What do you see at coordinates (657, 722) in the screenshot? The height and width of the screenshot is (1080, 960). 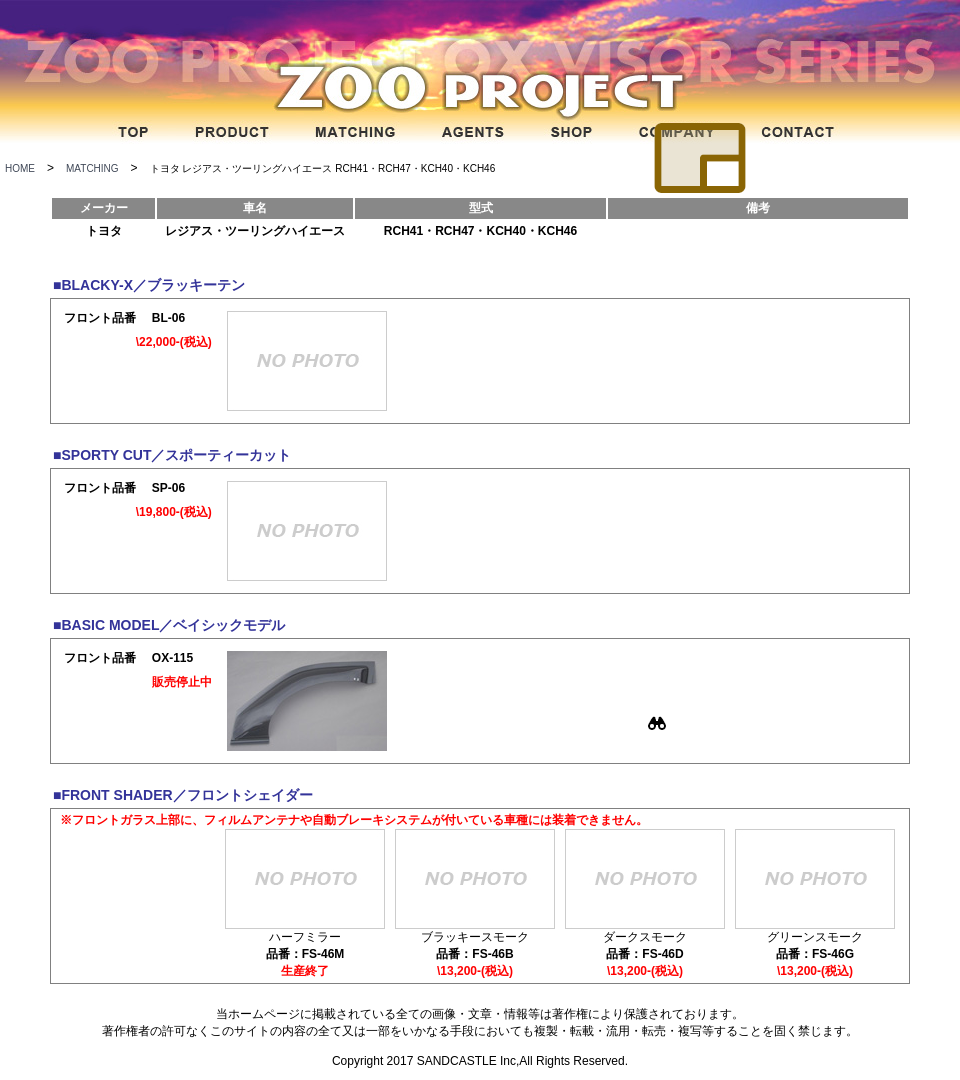 I see `search or explore content` at bounding box center [657, 722].